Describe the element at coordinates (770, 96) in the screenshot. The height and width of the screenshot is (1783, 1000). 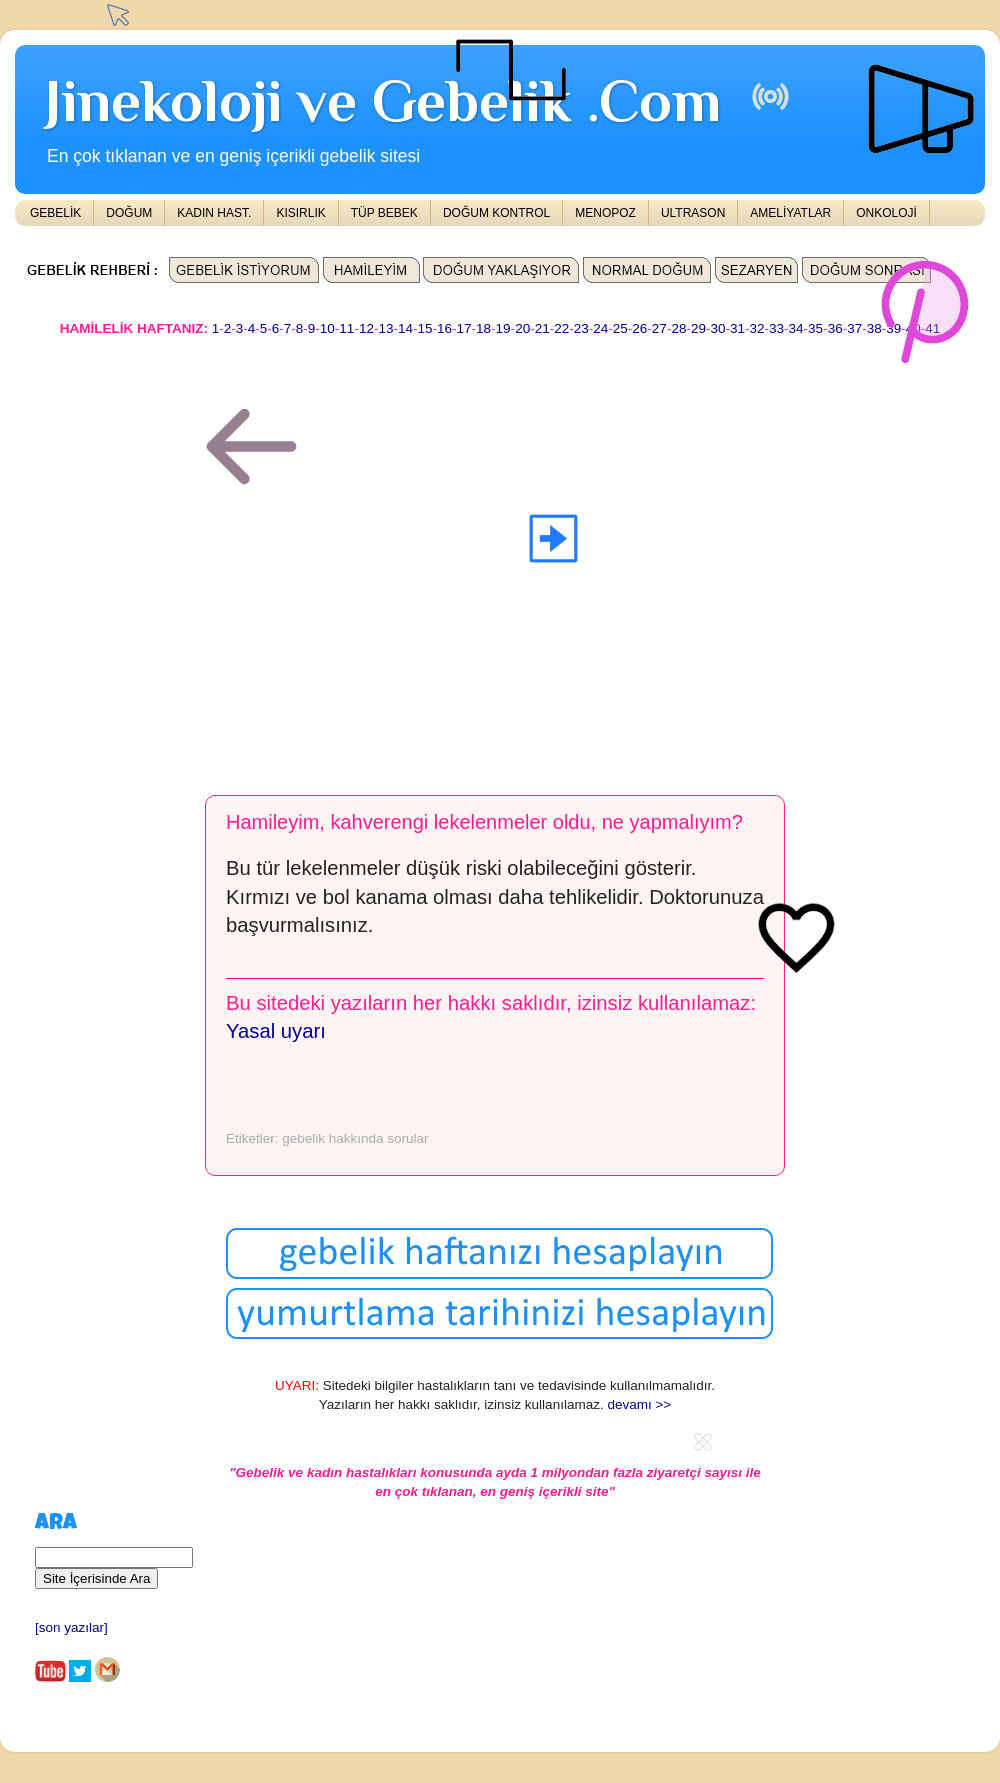
I see `start a live broadcast or stream` at that location.